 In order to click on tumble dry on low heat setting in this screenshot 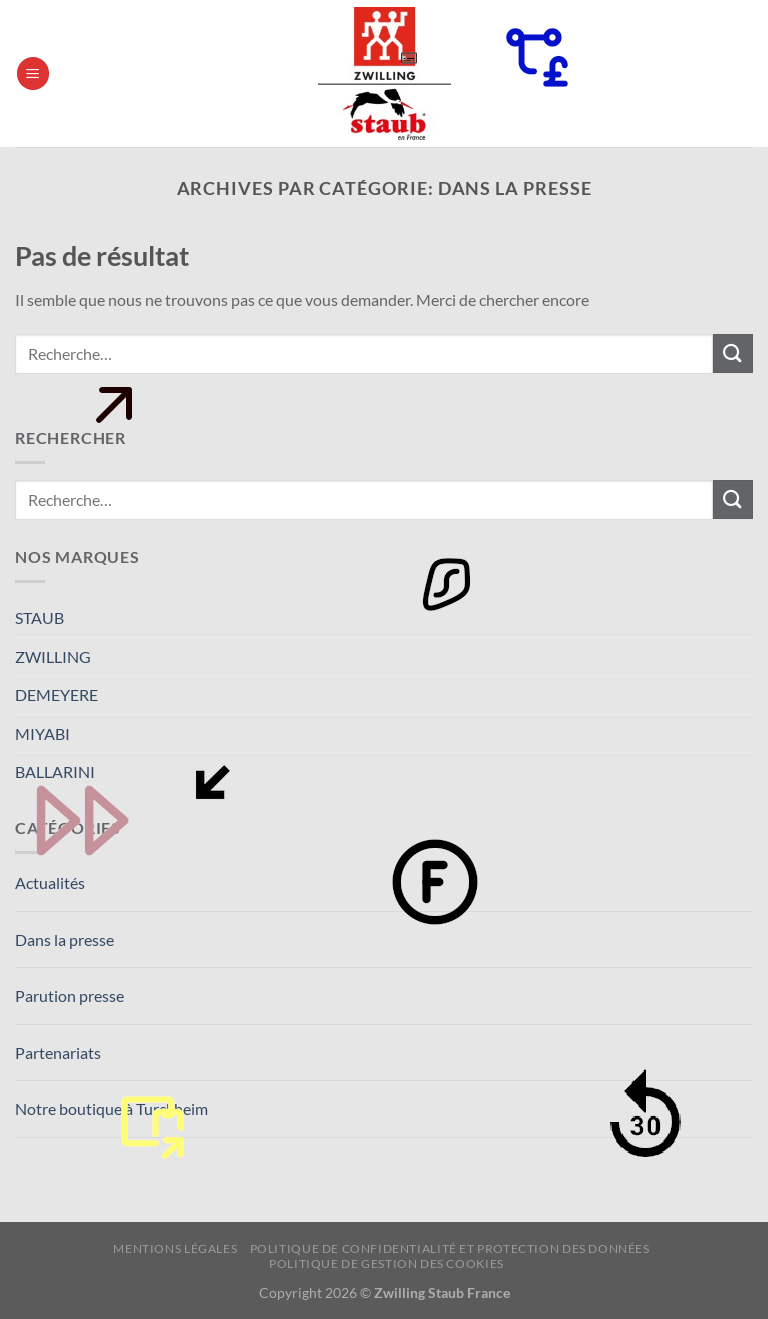, I will do `click(435, 882)`.